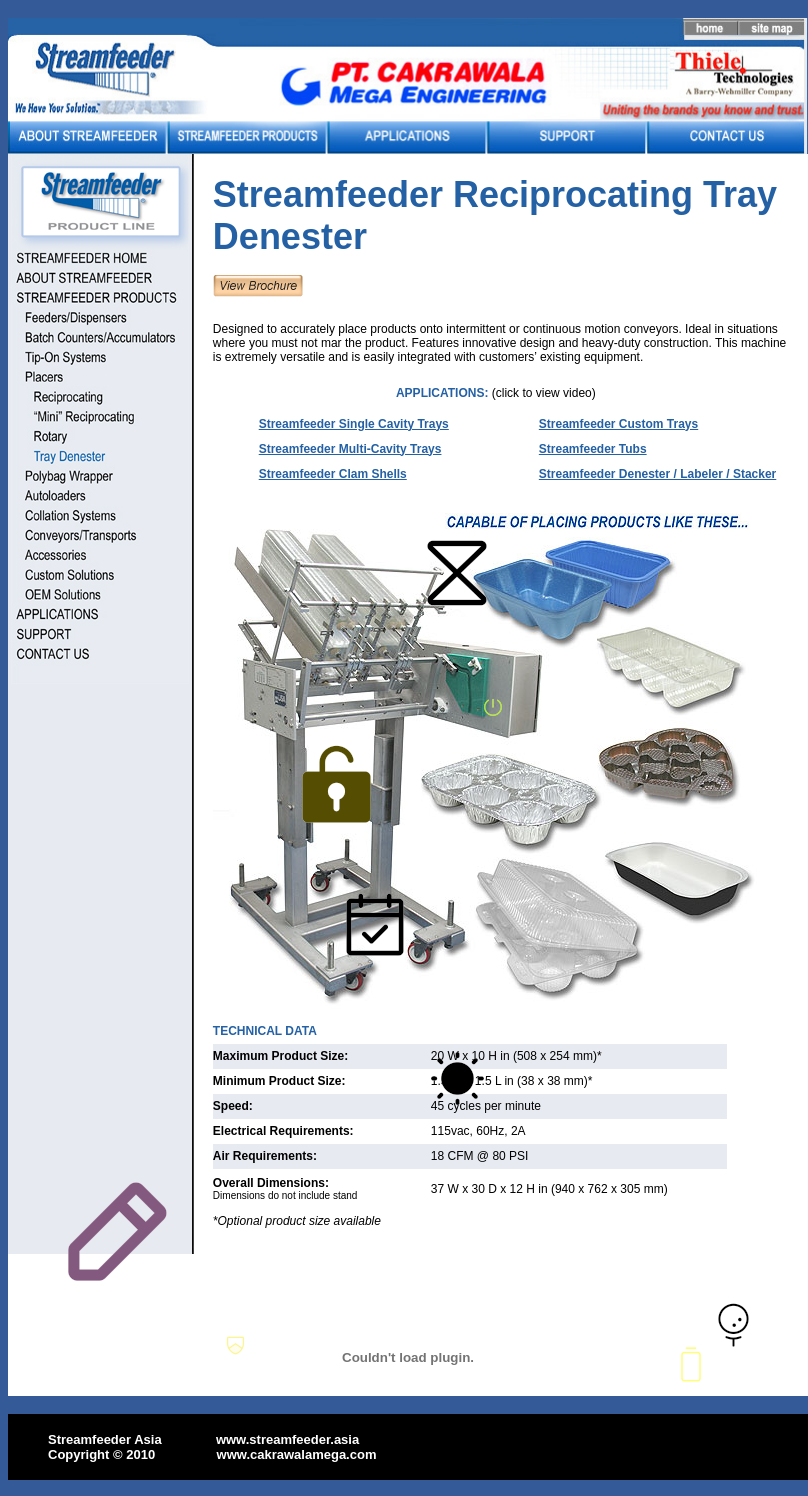 This screenshot has width=808, height=1496. I want to click on turn off or shut down the device, so click(493, 707).